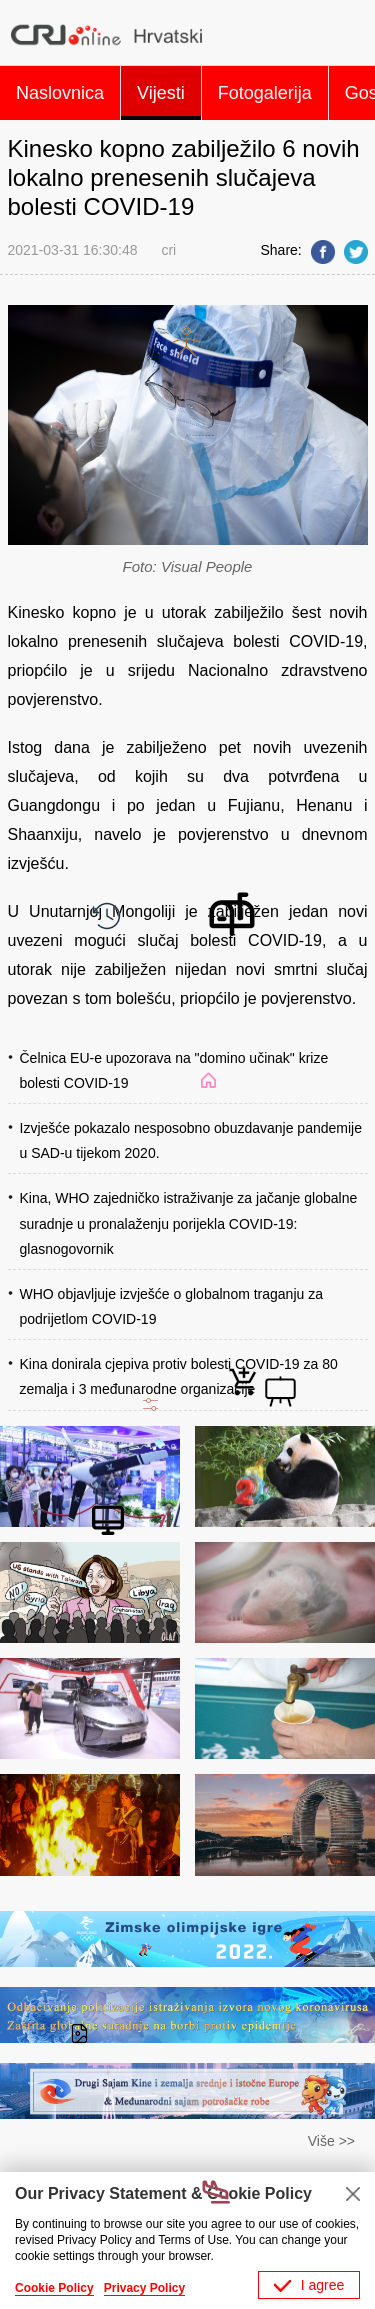  What do you see at coordinates (108, 1519) in the screenshot?
I see `switch to desktop view` at bounding box center [108, 1519].